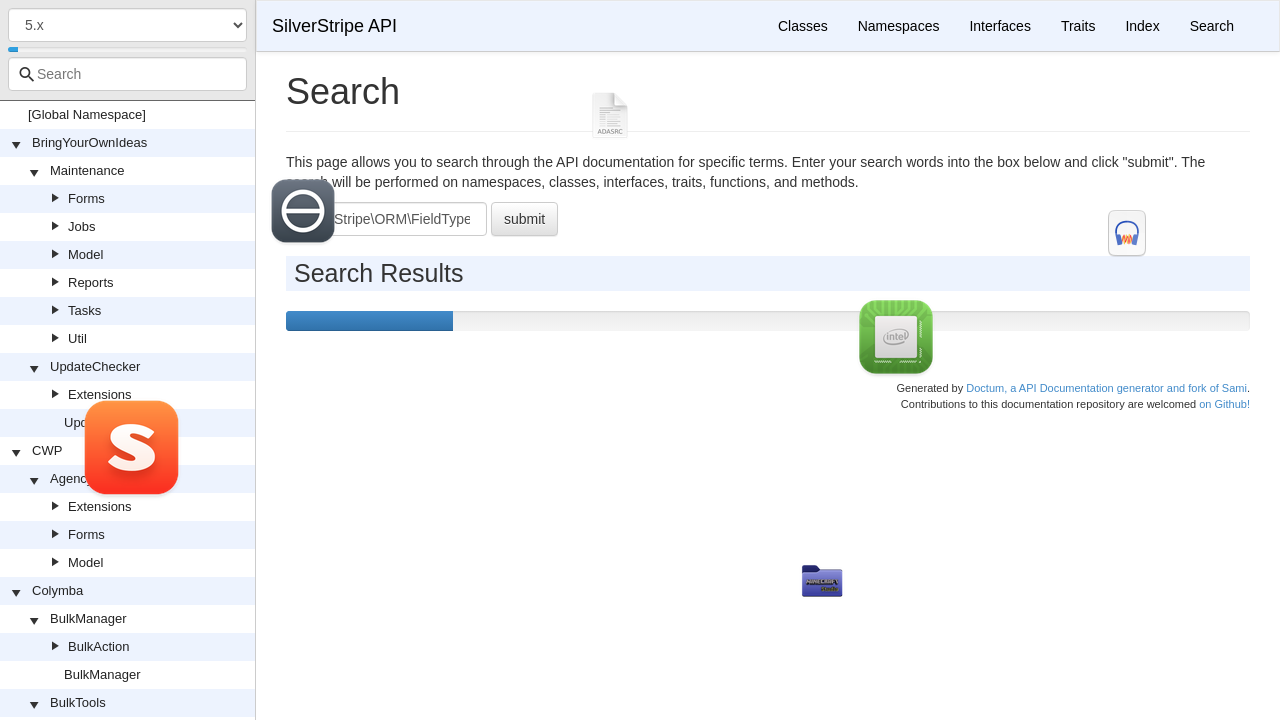 The width and height of the screenshot is (1280, 720). Describe the element at coordinates (822, 582) in the screenshot. I see `open minecraft studio project folder` at that location.